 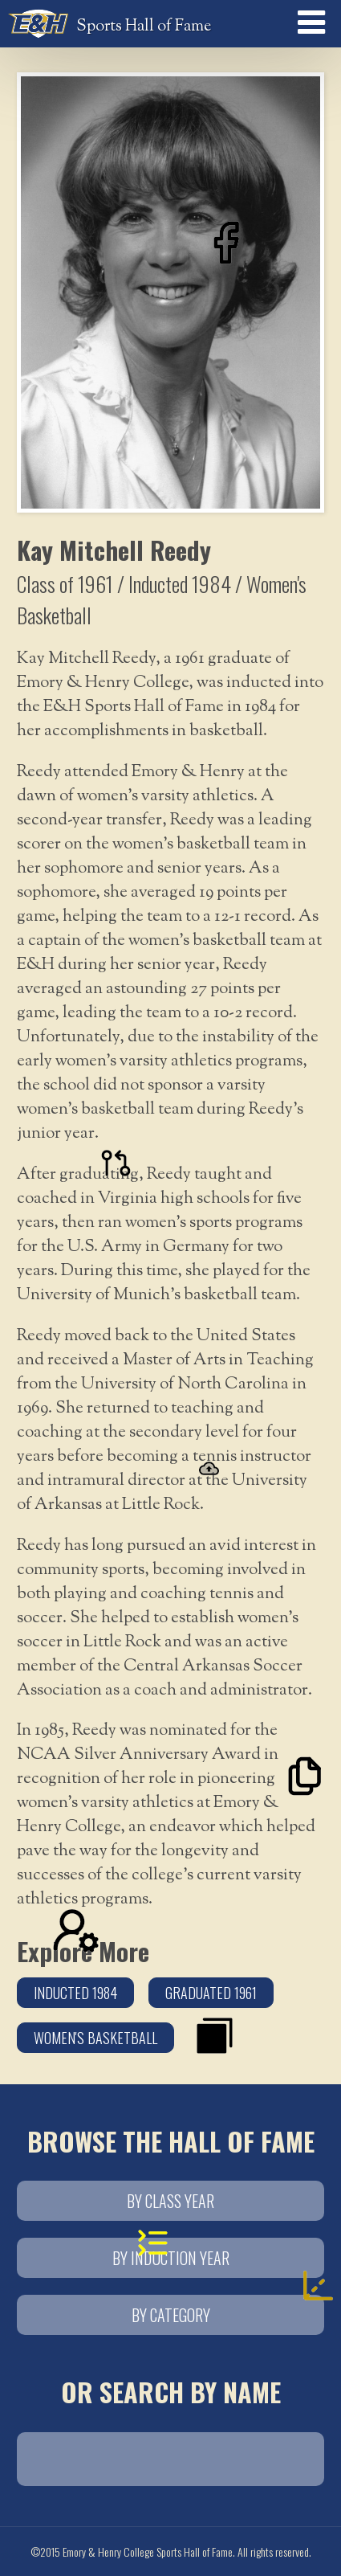 I want to click on upload file to cloud storage, so click(x=209, y=1468).